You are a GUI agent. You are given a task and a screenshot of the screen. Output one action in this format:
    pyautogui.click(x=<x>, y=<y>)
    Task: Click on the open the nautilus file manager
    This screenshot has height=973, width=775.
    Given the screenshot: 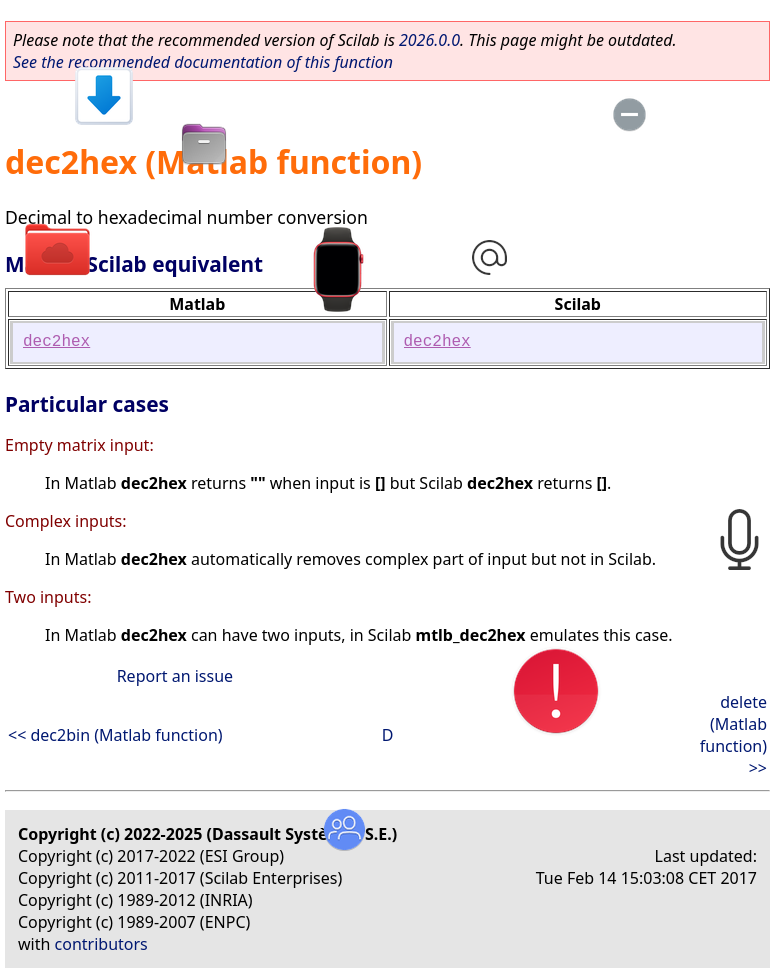 What is the action you would take?
    pyautogui.click(x=204, y=144)
    